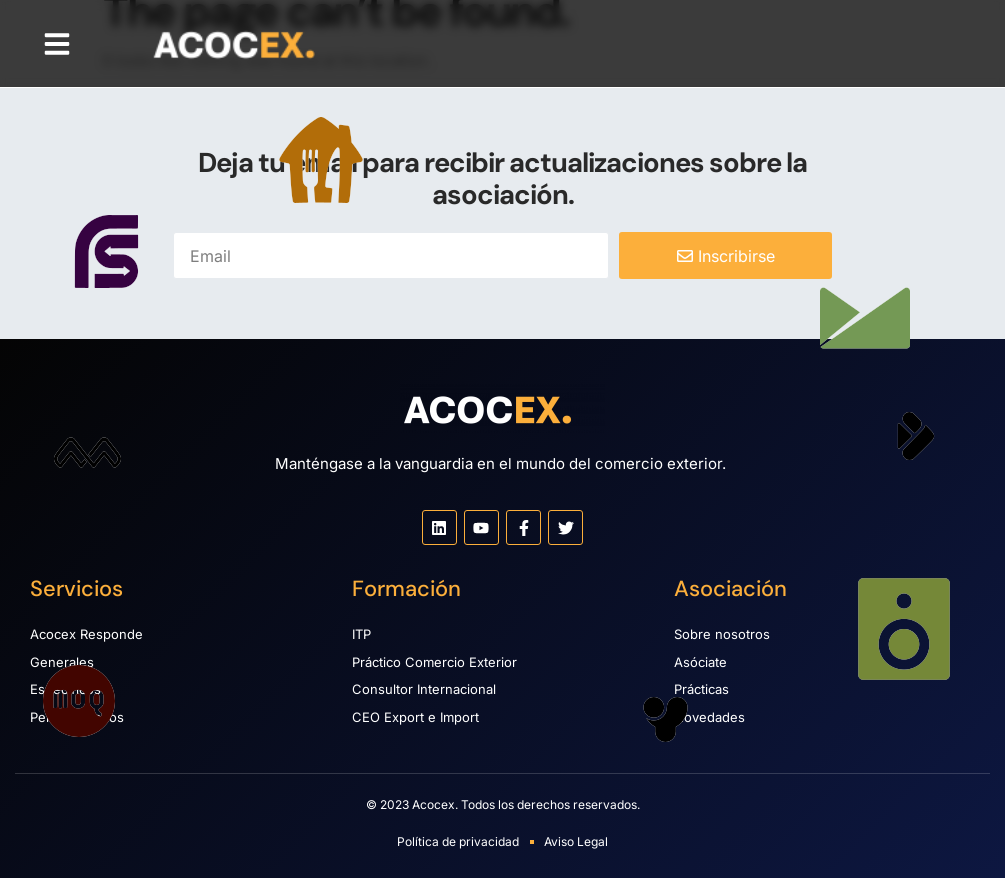 This screenshot has width=1005, height=878. What do you see at coordinates (904, 629) in the screenshot?
I see `adjust speaker or audio output settings` at bounding box center [904, 629].